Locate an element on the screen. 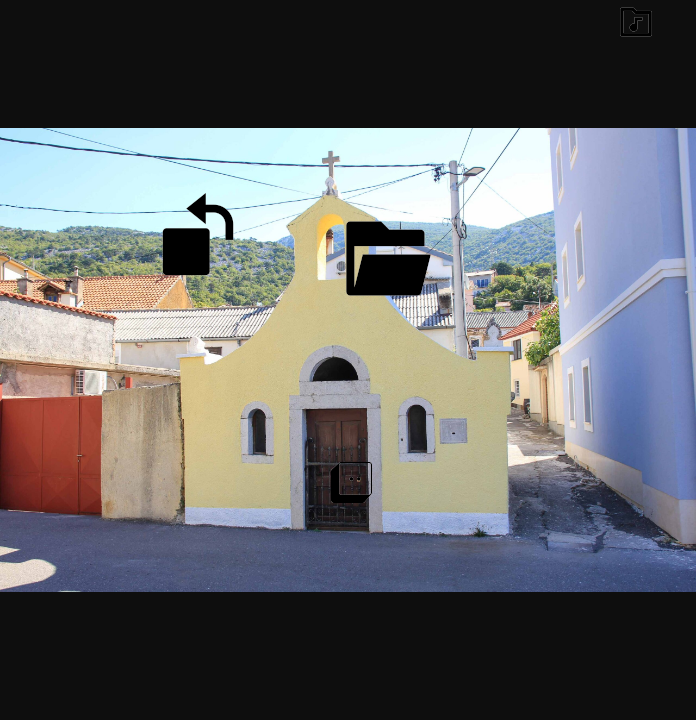 The height and width of the screenshot is (720, 696). rotate object counterclockwise is located at coordinates (198, 236).